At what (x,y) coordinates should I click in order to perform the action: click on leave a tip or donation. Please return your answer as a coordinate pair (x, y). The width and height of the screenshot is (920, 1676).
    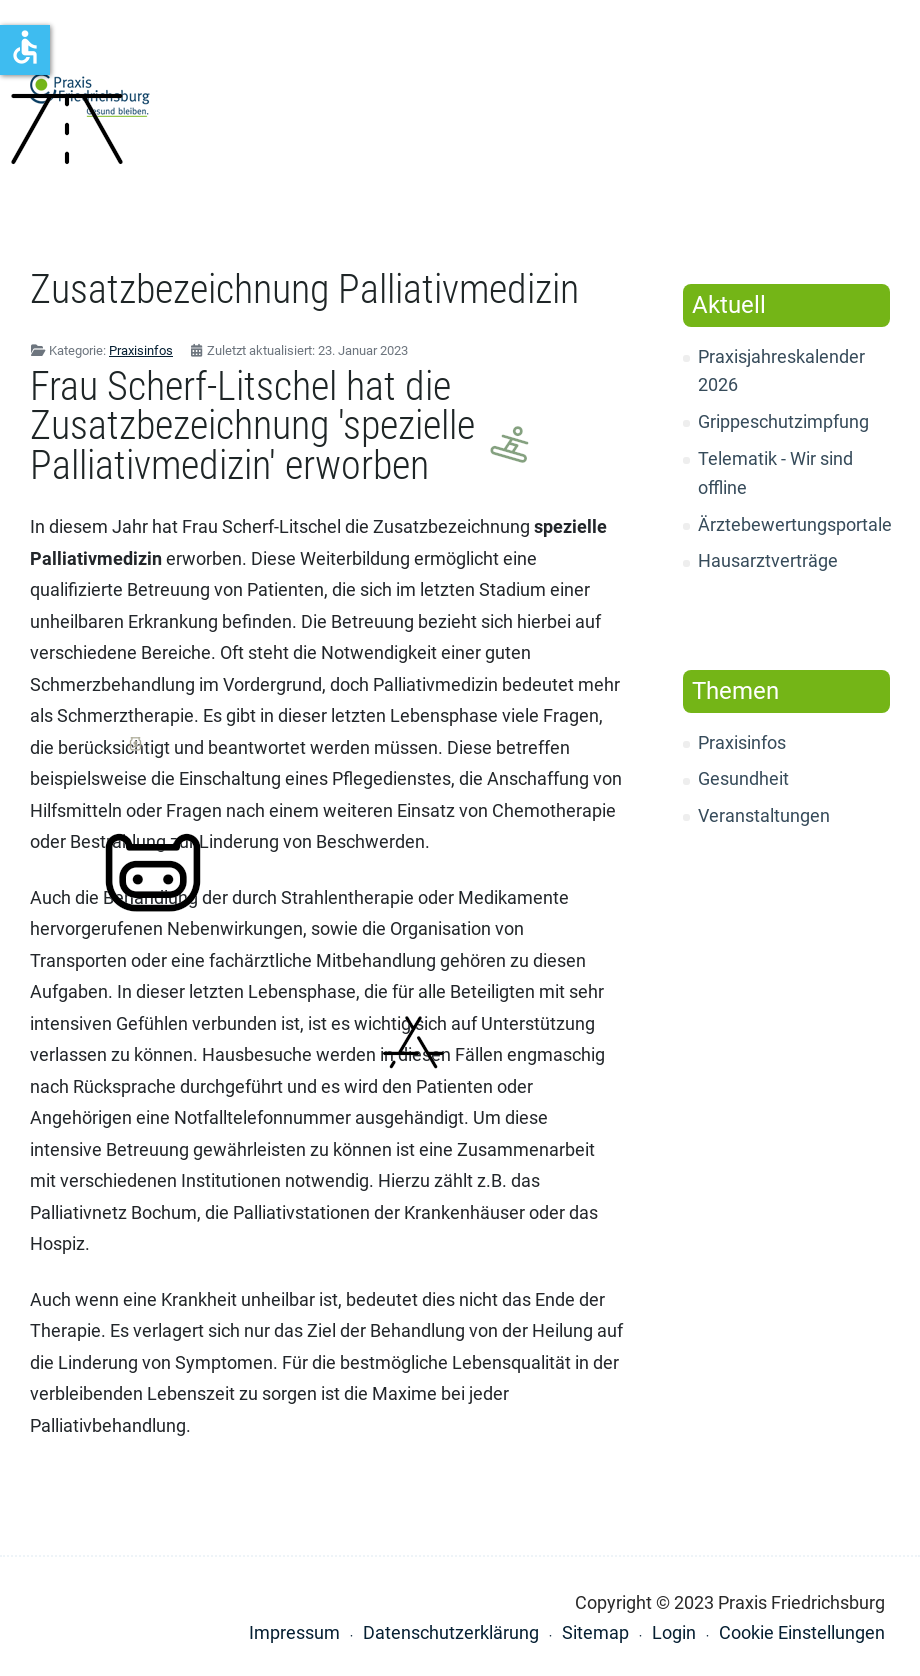
    Looking at the image, I should click on (135, 743).